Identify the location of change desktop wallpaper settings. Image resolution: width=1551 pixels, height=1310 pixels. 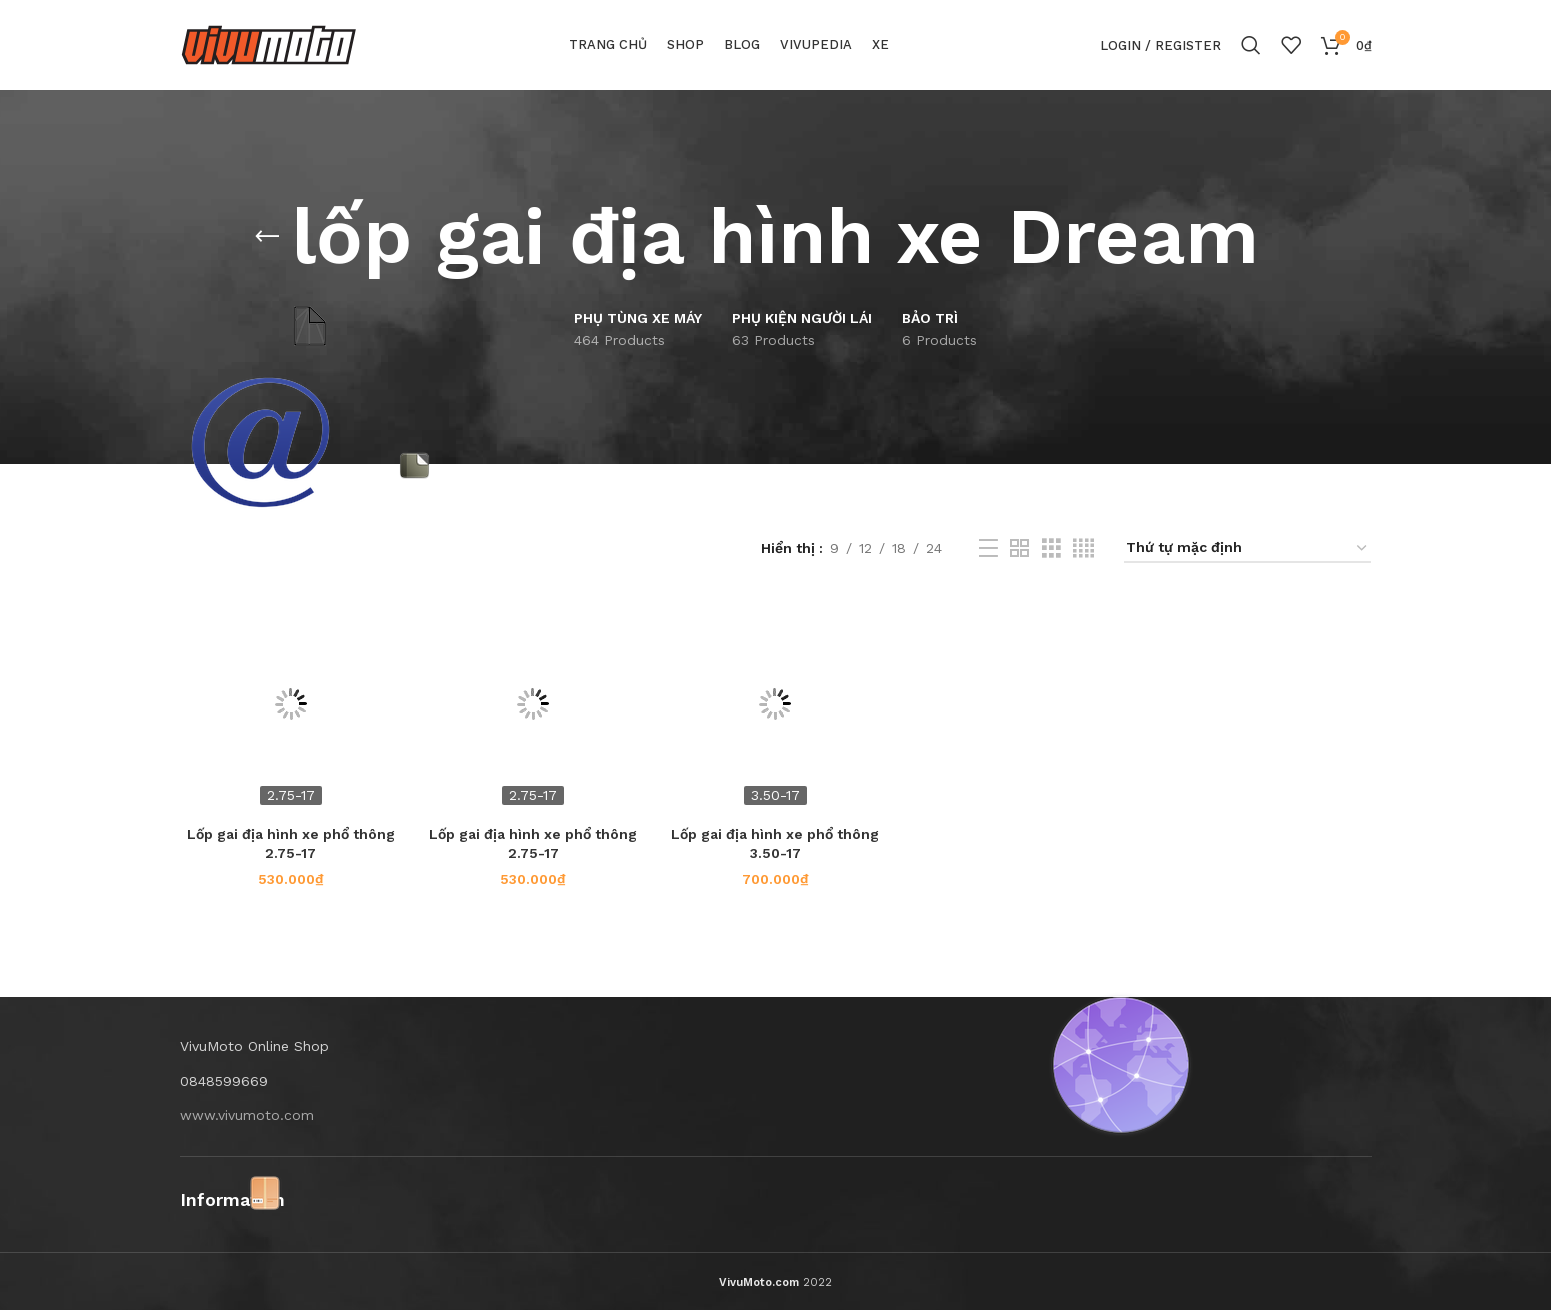
(414, 464).